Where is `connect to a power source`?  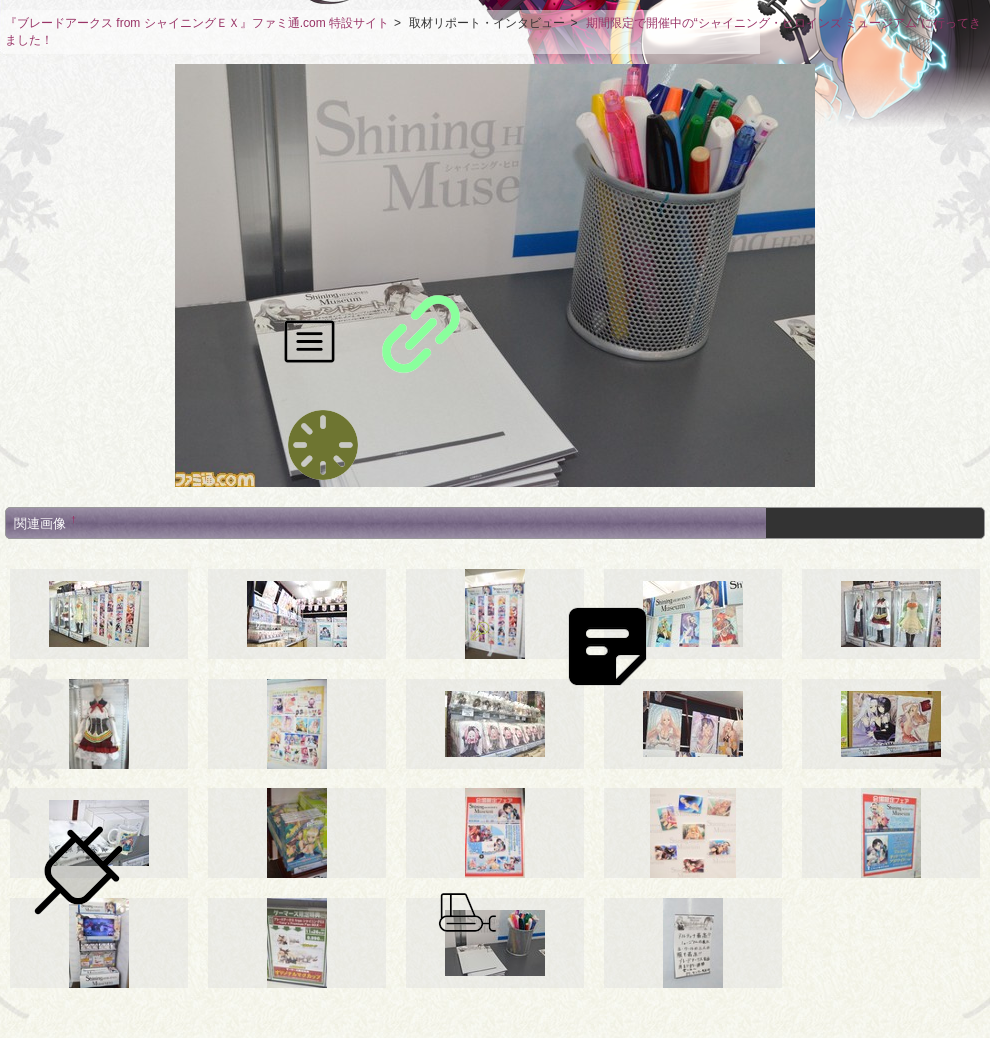 connect to a power source is located at coordinates (77, 872).